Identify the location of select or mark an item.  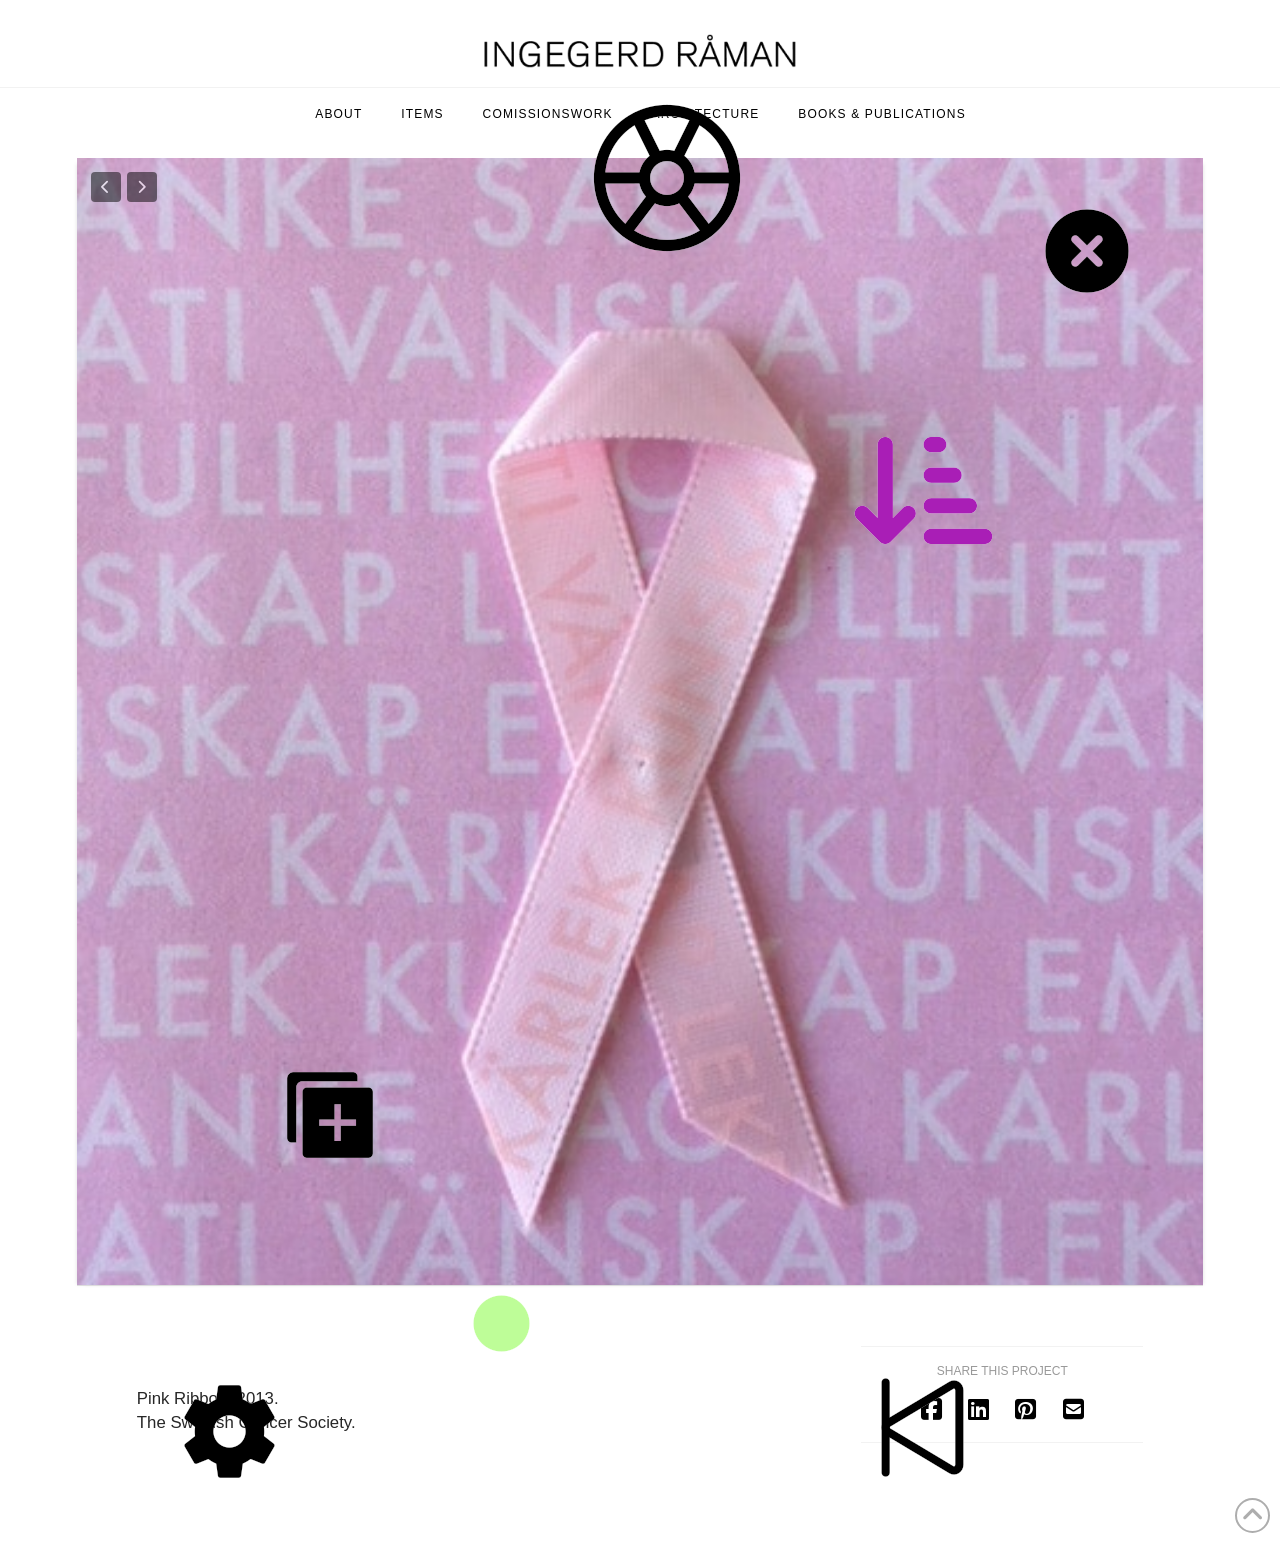
(501, 1323).